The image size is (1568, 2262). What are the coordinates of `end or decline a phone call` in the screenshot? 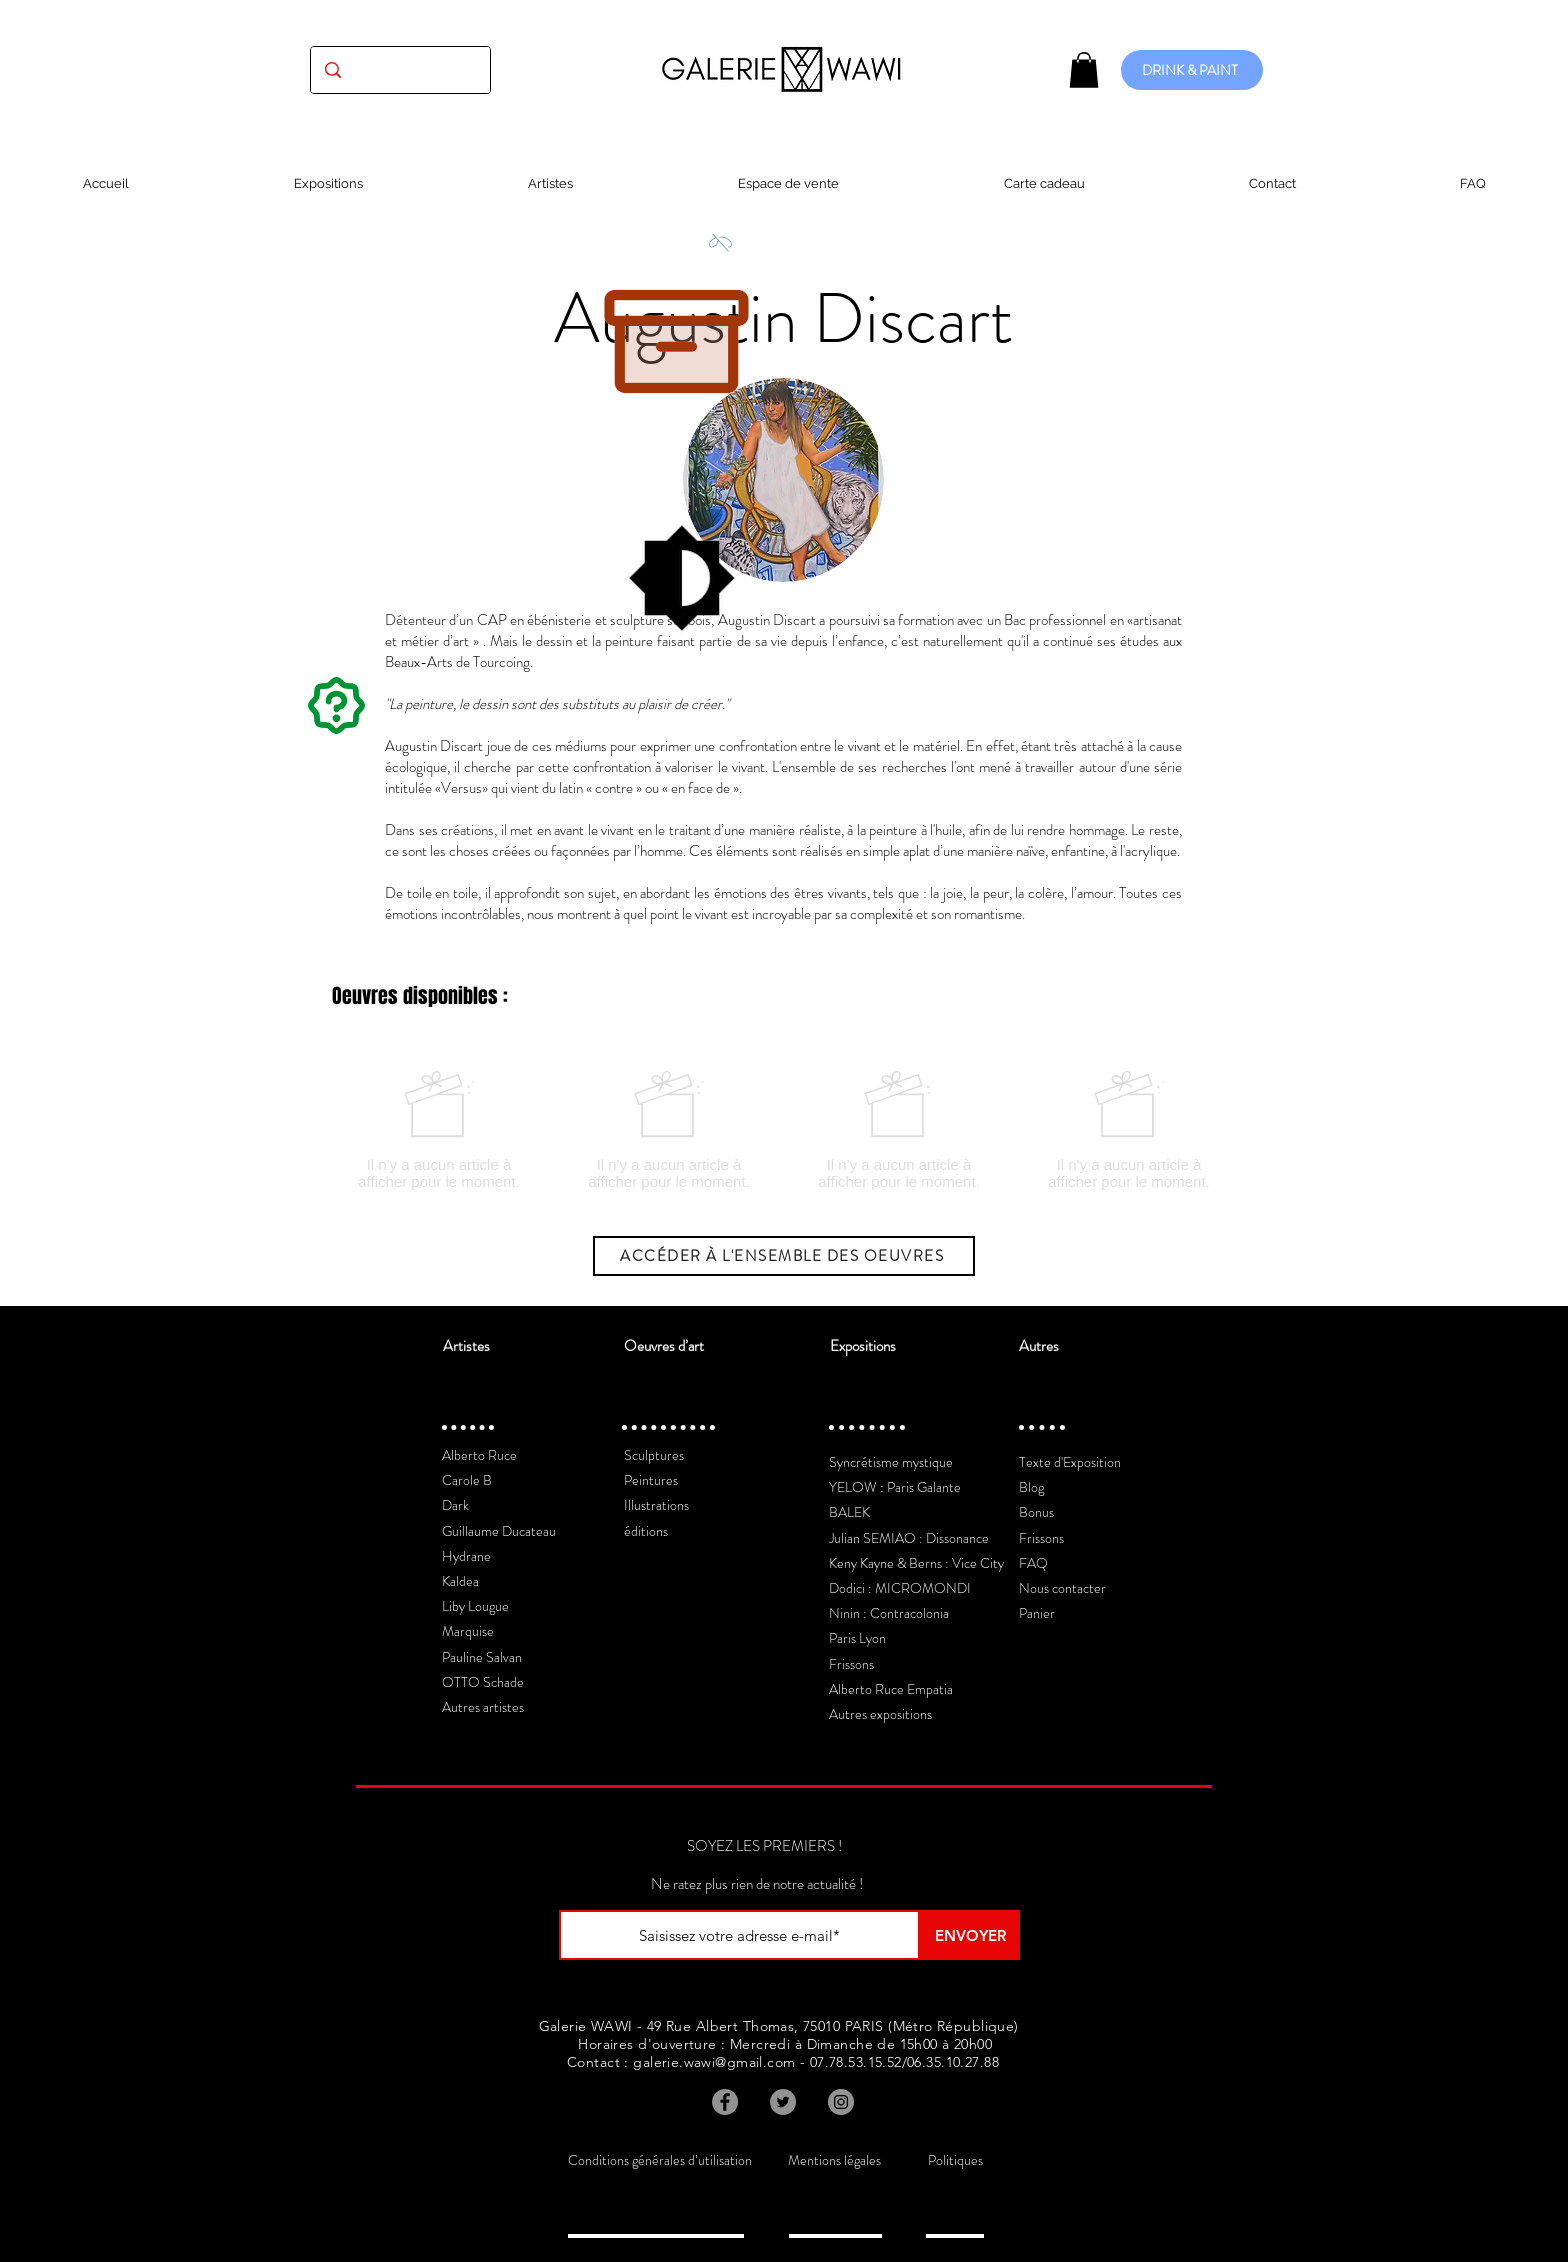 It's located at (720, 242).